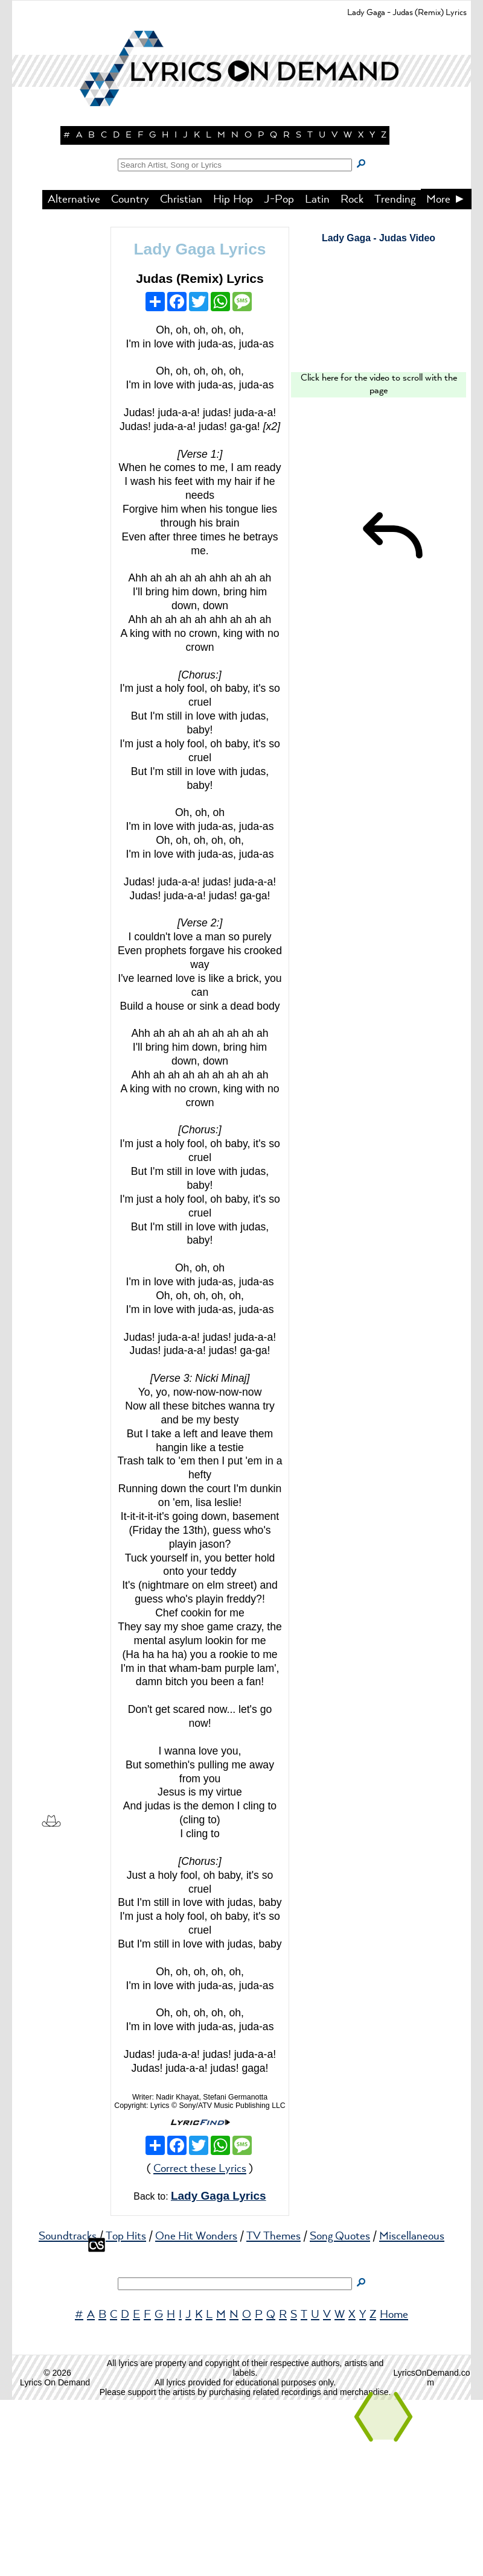 The image size is (483, 2576). I want to click on select cowboy hat avatar or profile accessory, so click(51, 1821).